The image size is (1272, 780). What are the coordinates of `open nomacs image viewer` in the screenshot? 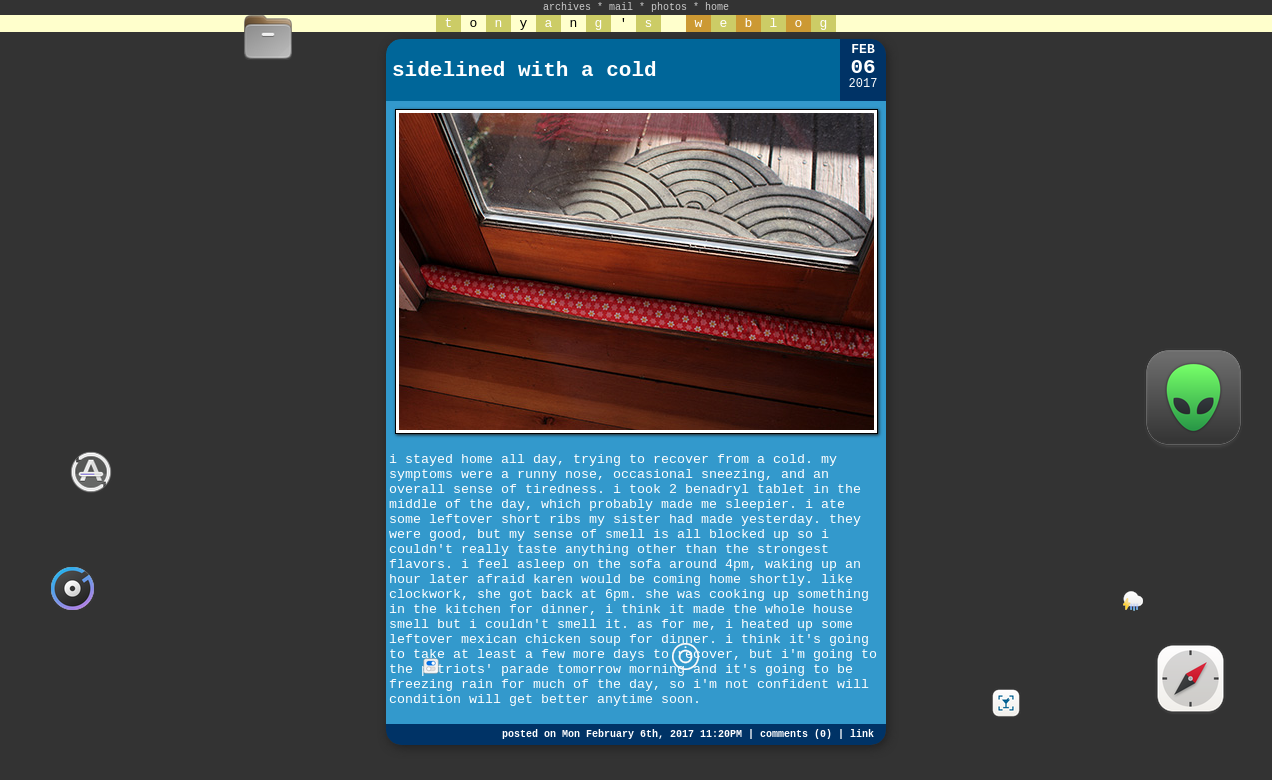 It's located at (1006, 703).